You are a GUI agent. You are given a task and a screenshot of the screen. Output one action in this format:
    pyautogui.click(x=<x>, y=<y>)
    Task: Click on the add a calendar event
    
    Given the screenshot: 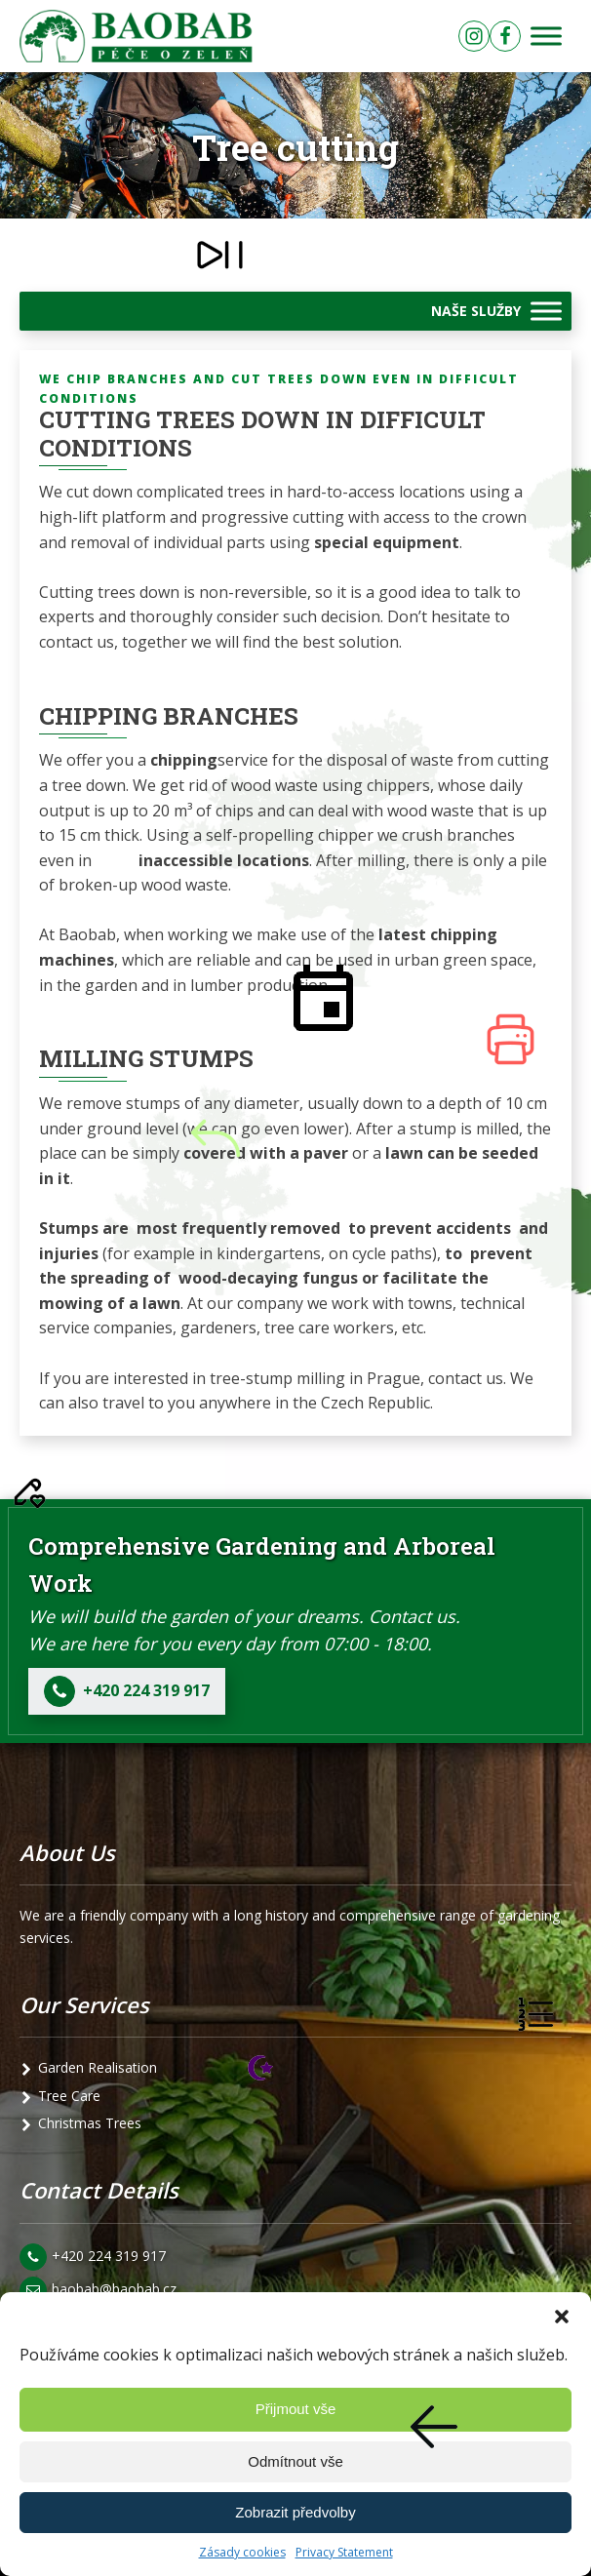 What is the action you would take?
    pyautogui.click(x=323, y=1001)
    